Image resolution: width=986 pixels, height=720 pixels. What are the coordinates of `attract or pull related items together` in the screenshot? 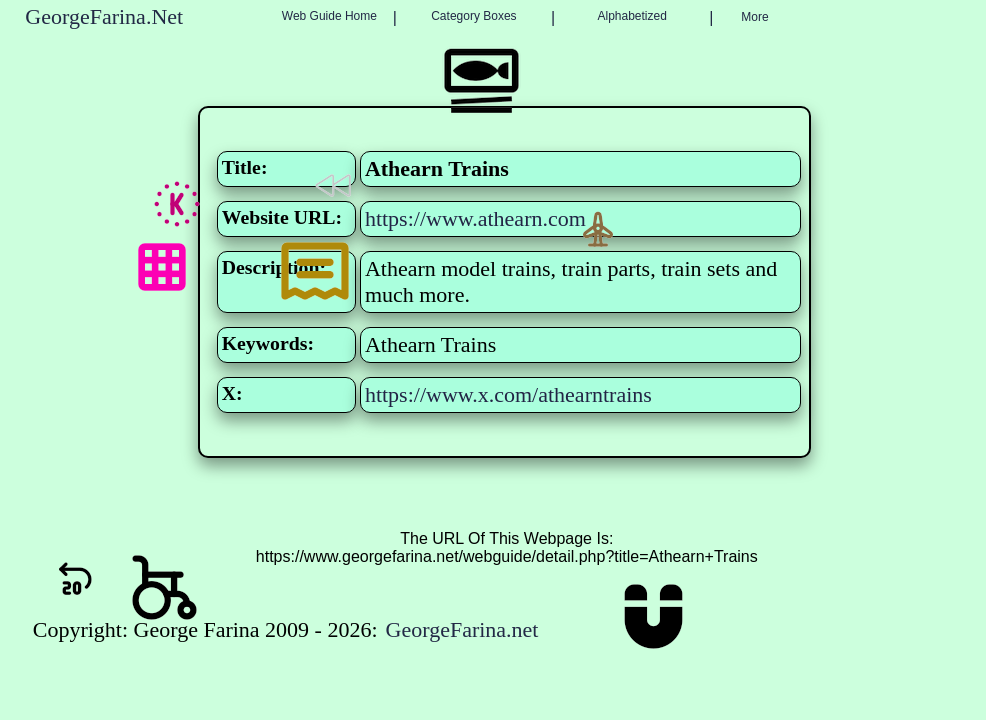 It's located at (653, 616).